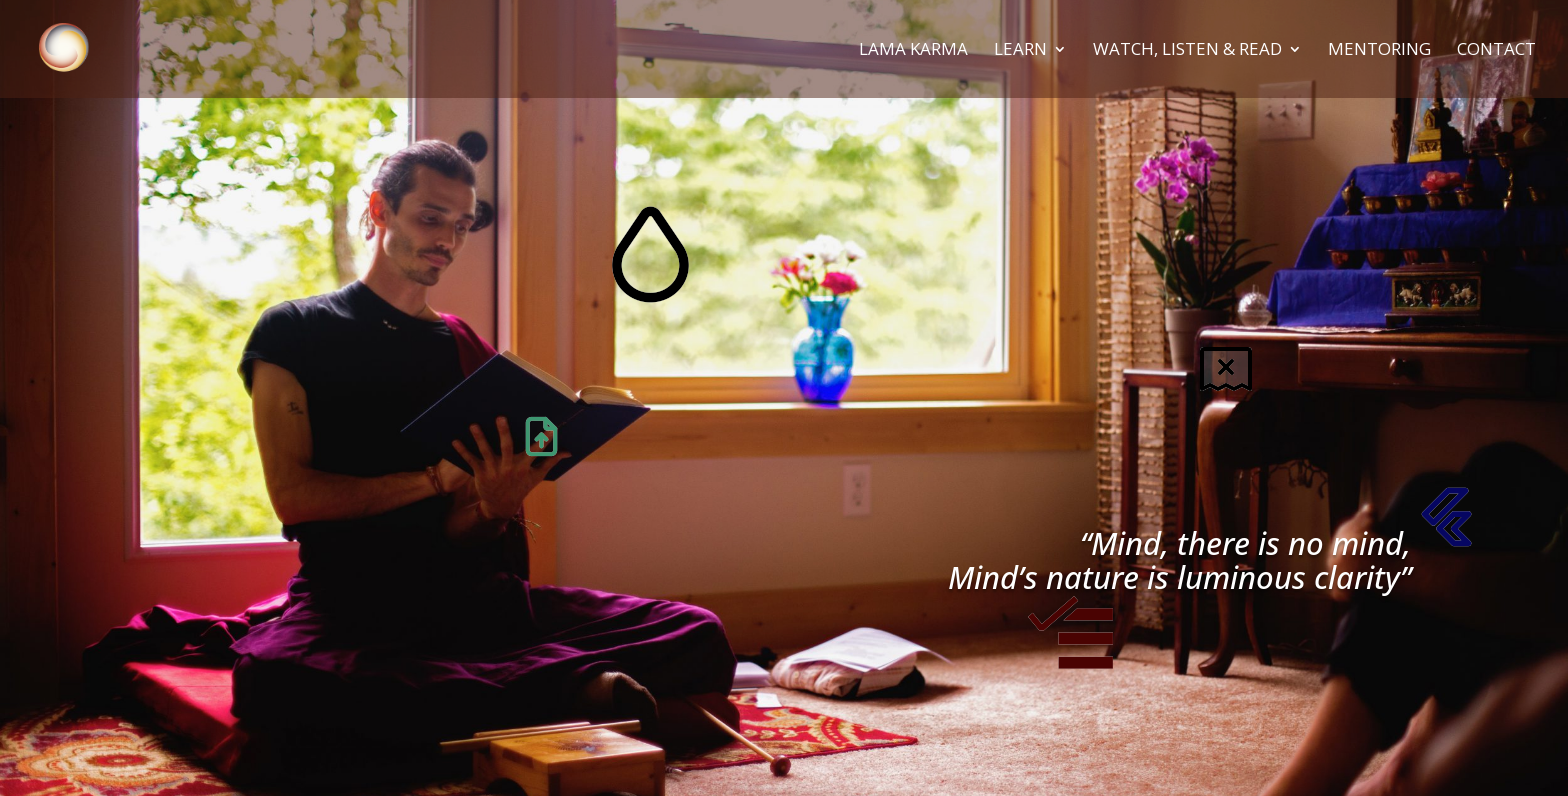  Describe the element at coordinates (1070, 638) in the screenshot. I see `view task list or to-do items` at that location.